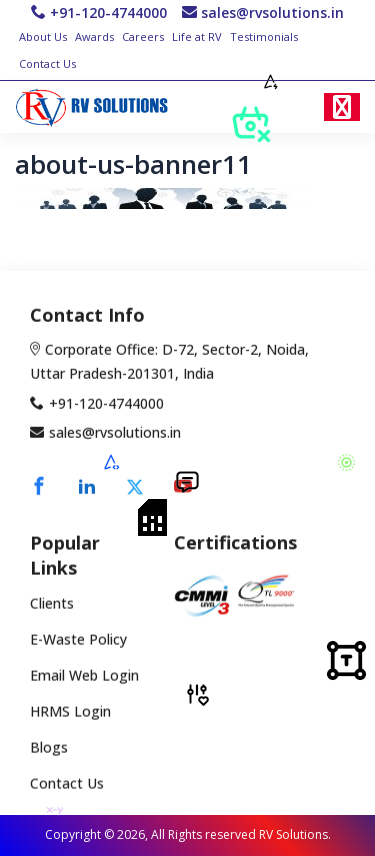 The width and height of the screenshot is (375, 856). I want to click on resize text or adjust font size, so click(346, 660).